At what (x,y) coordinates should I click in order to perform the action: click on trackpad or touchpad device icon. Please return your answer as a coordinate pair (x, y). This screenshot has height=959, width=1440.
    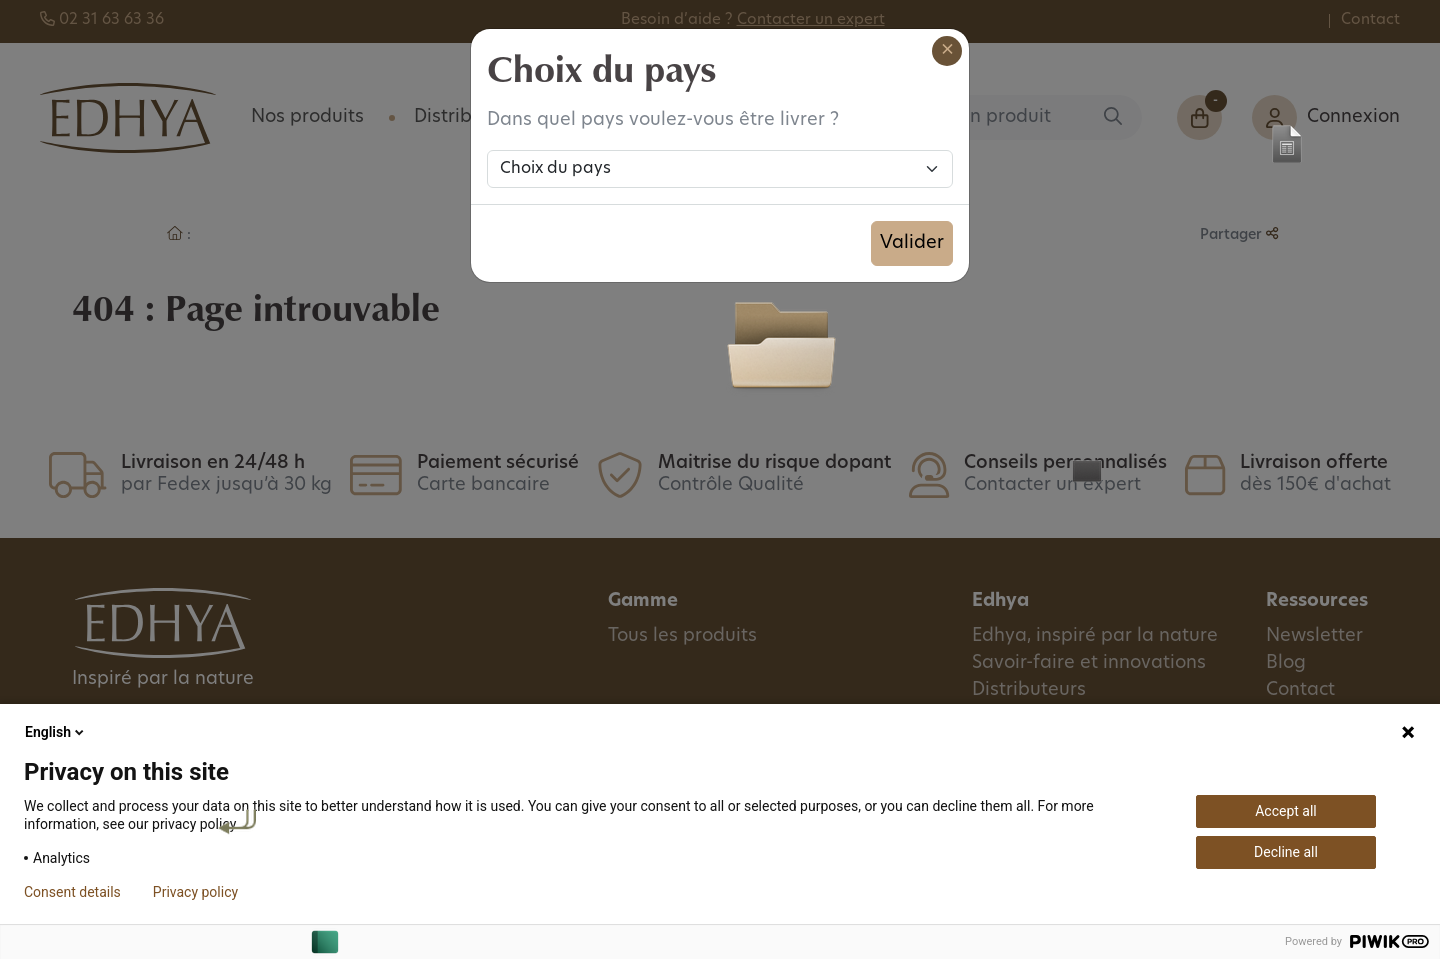
    Looking at the image, I should click on (1087, 471).